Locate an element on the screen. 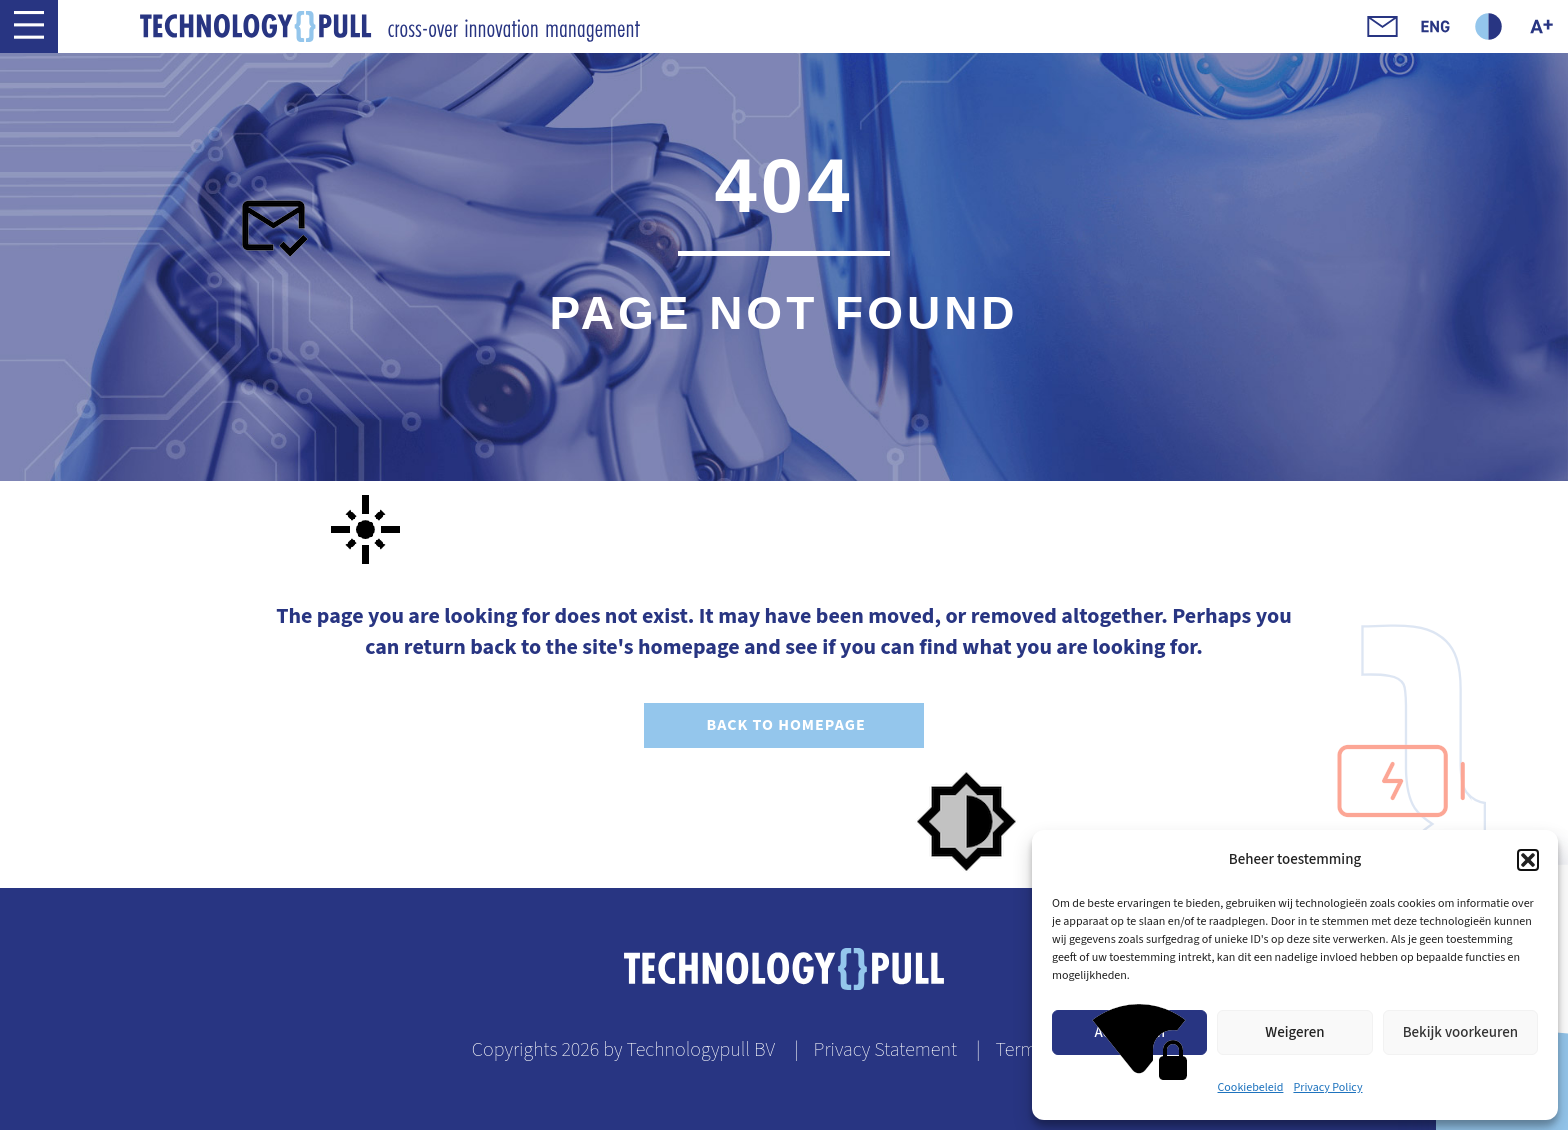 The image size is (1568, 1130). mark an email as read is located at coordinates (273, 225).